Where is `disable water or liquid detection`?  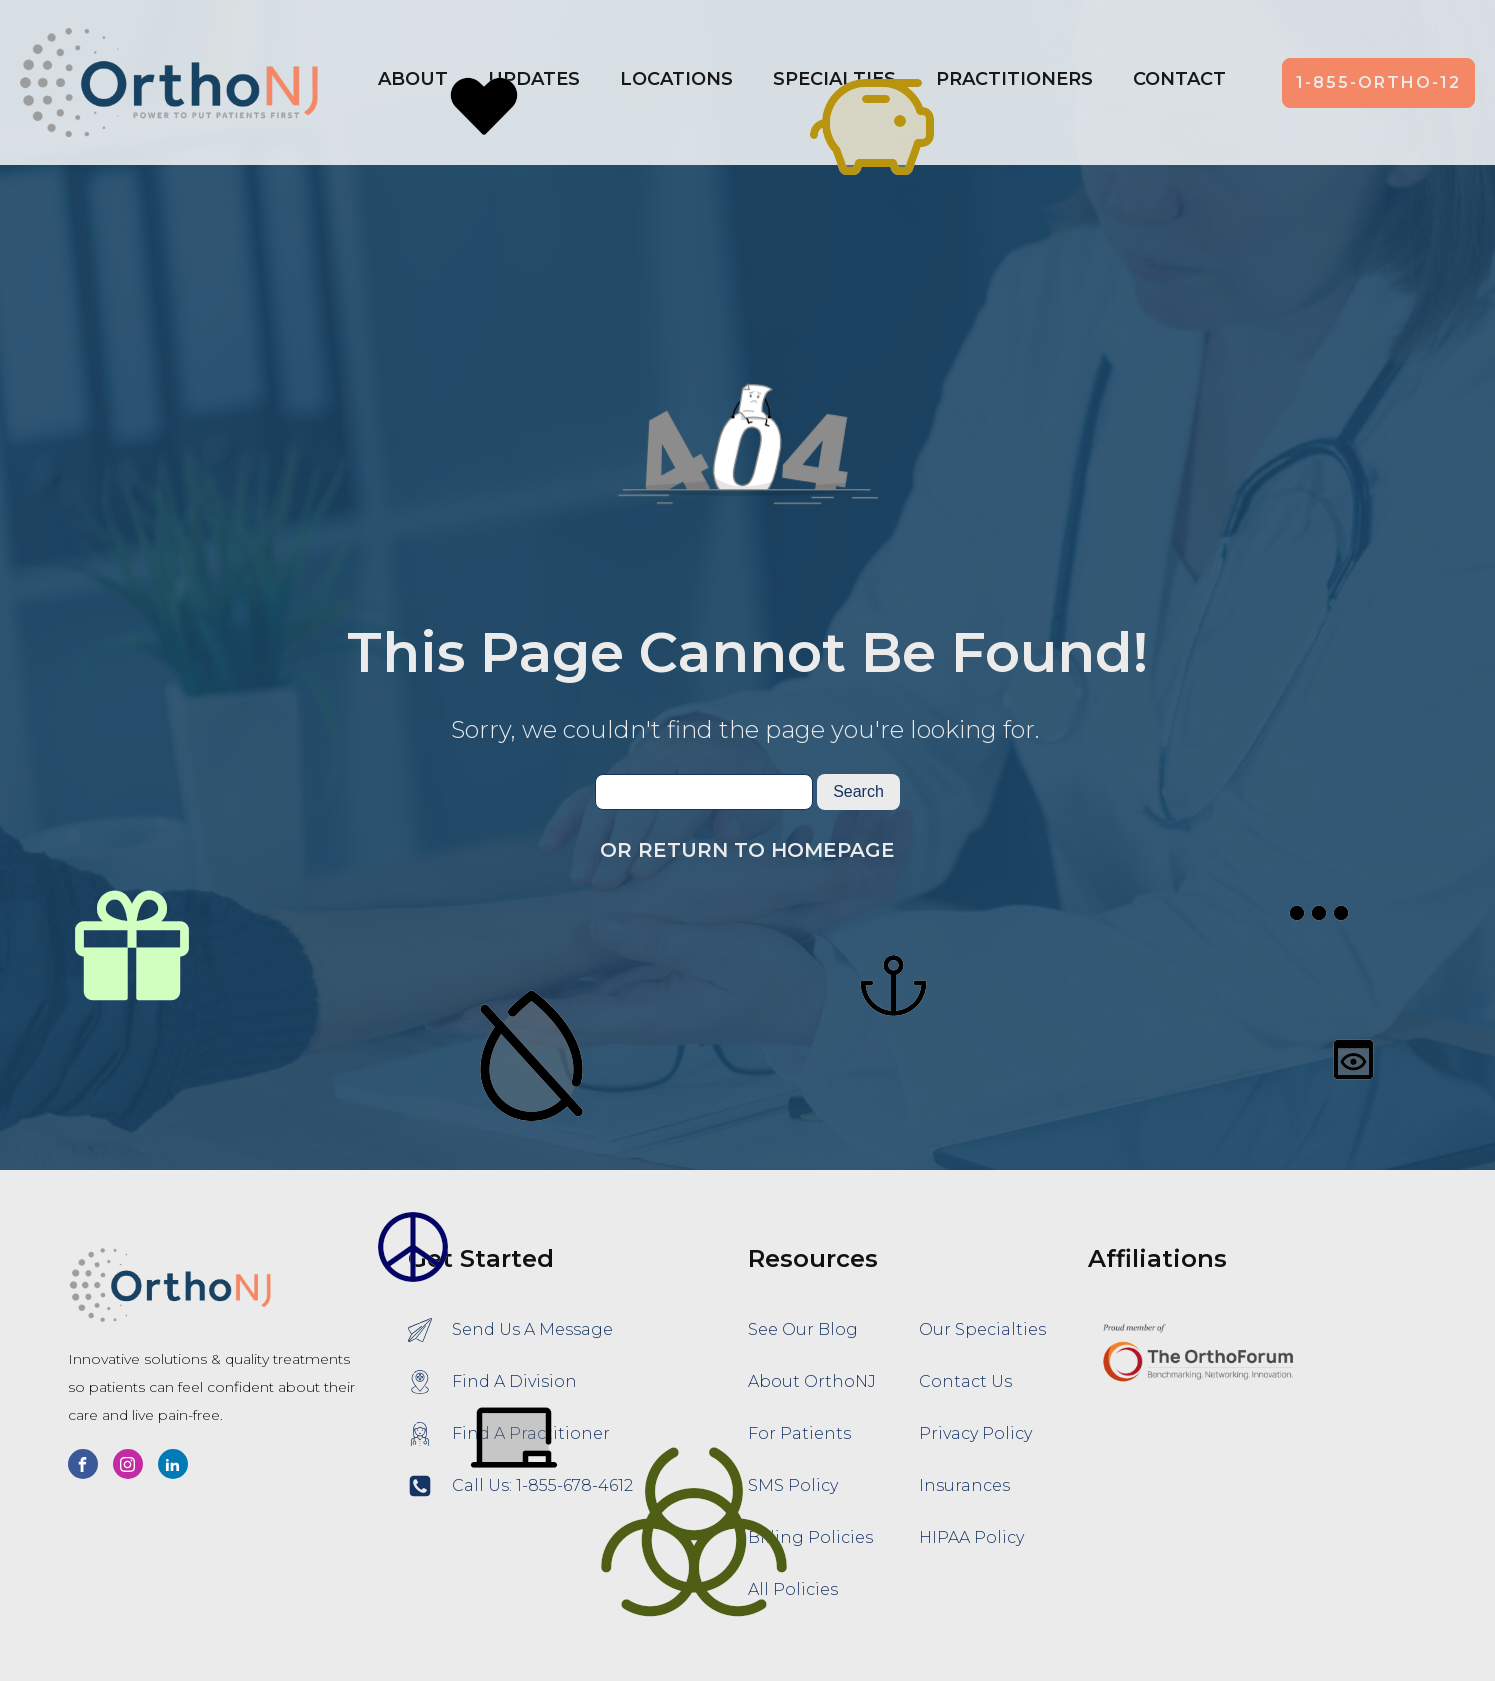
disable water or liquid detection is located at coordinates (531, 1060).